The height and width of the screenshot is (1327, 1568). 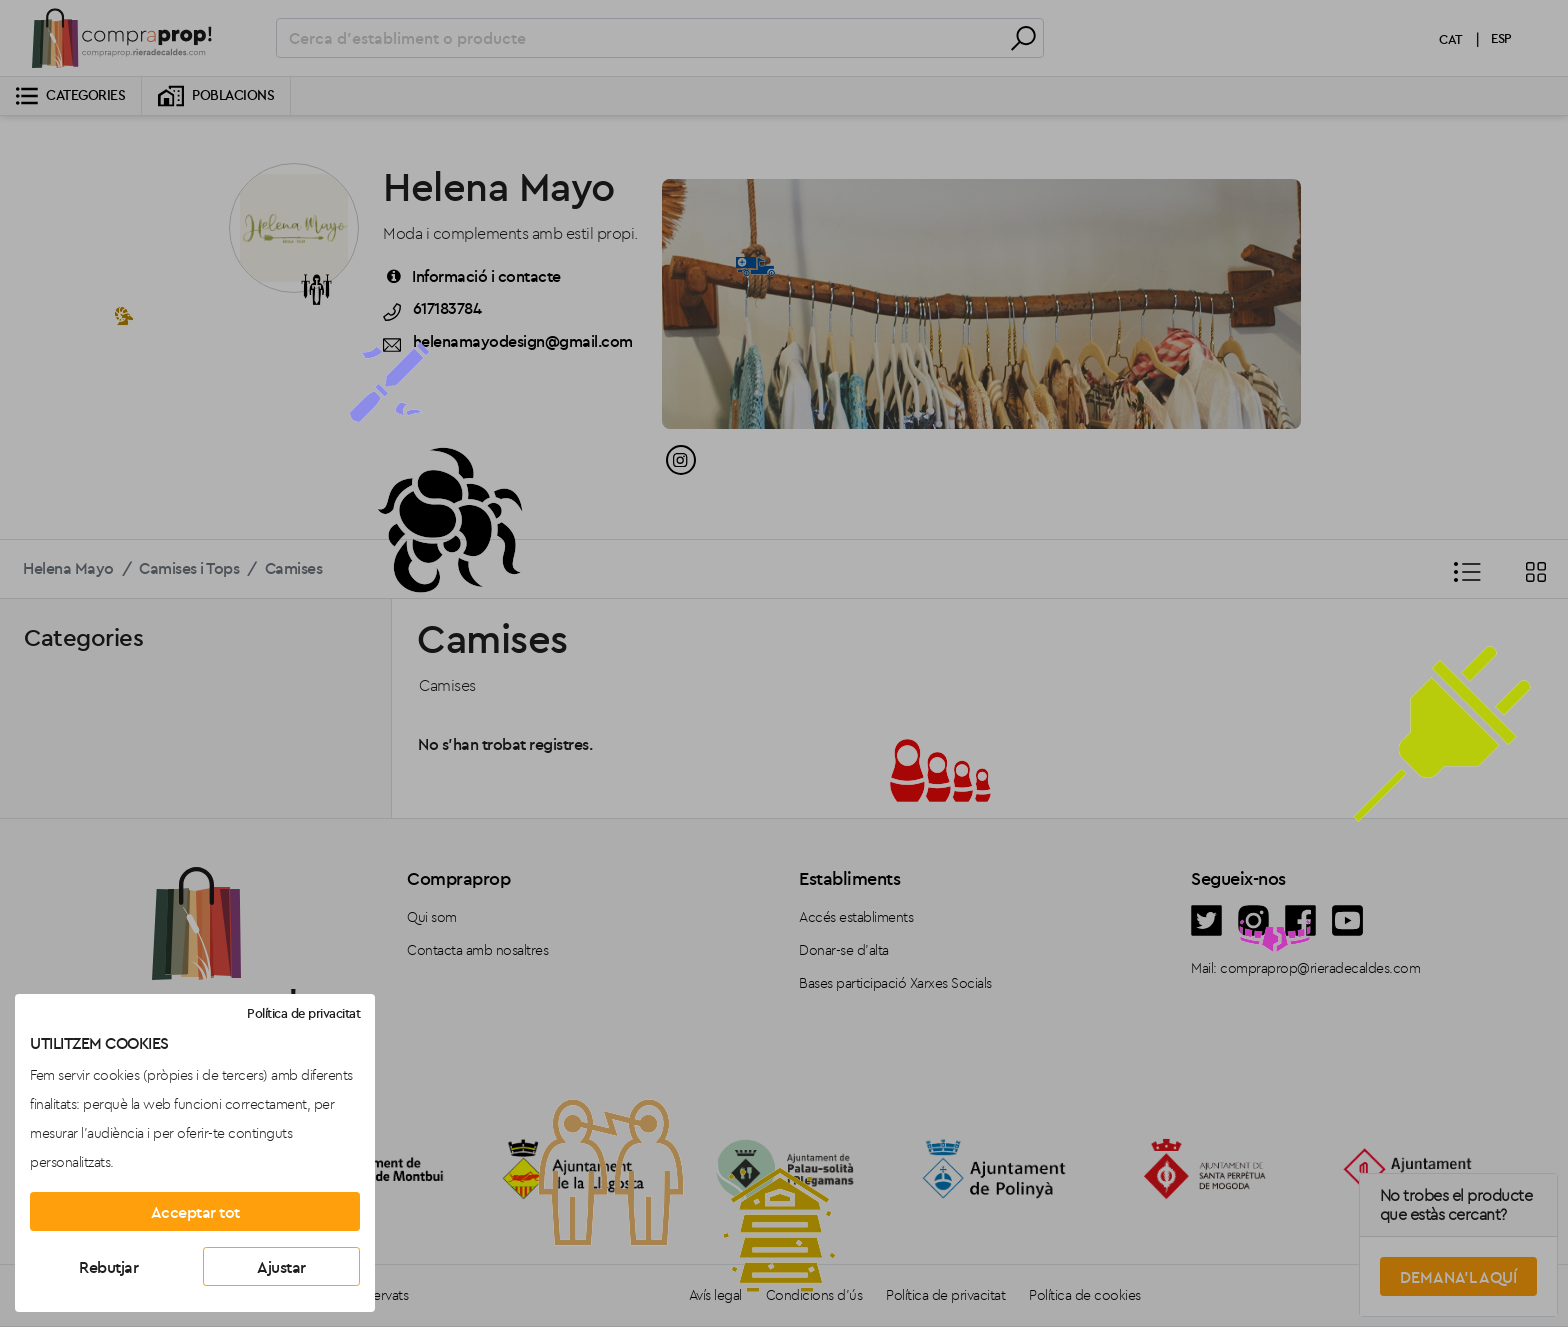 I want to click on military ambulance unit or medical transport, so click(x=755, y=266).